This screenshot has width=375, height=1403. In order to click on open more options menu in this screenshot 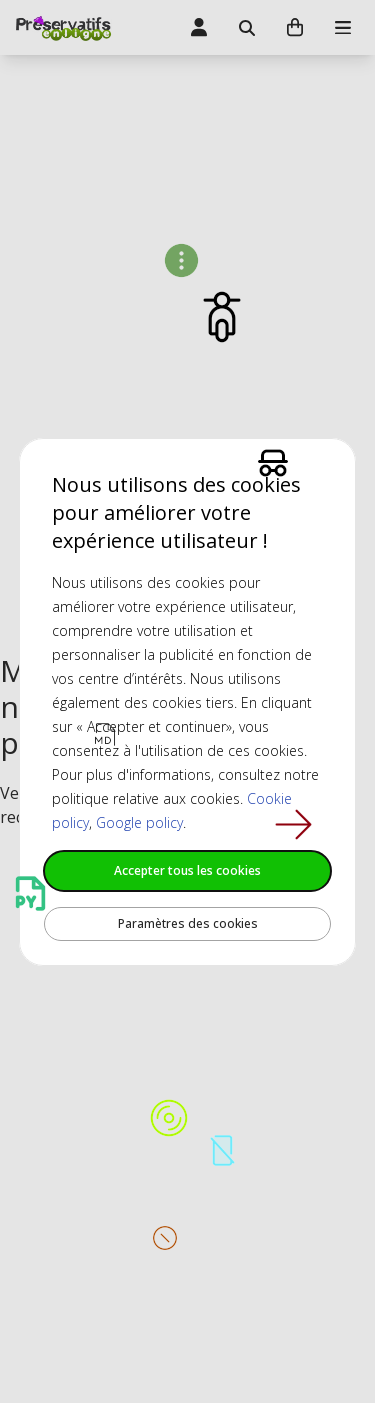, I will do `click(181, 260)`.